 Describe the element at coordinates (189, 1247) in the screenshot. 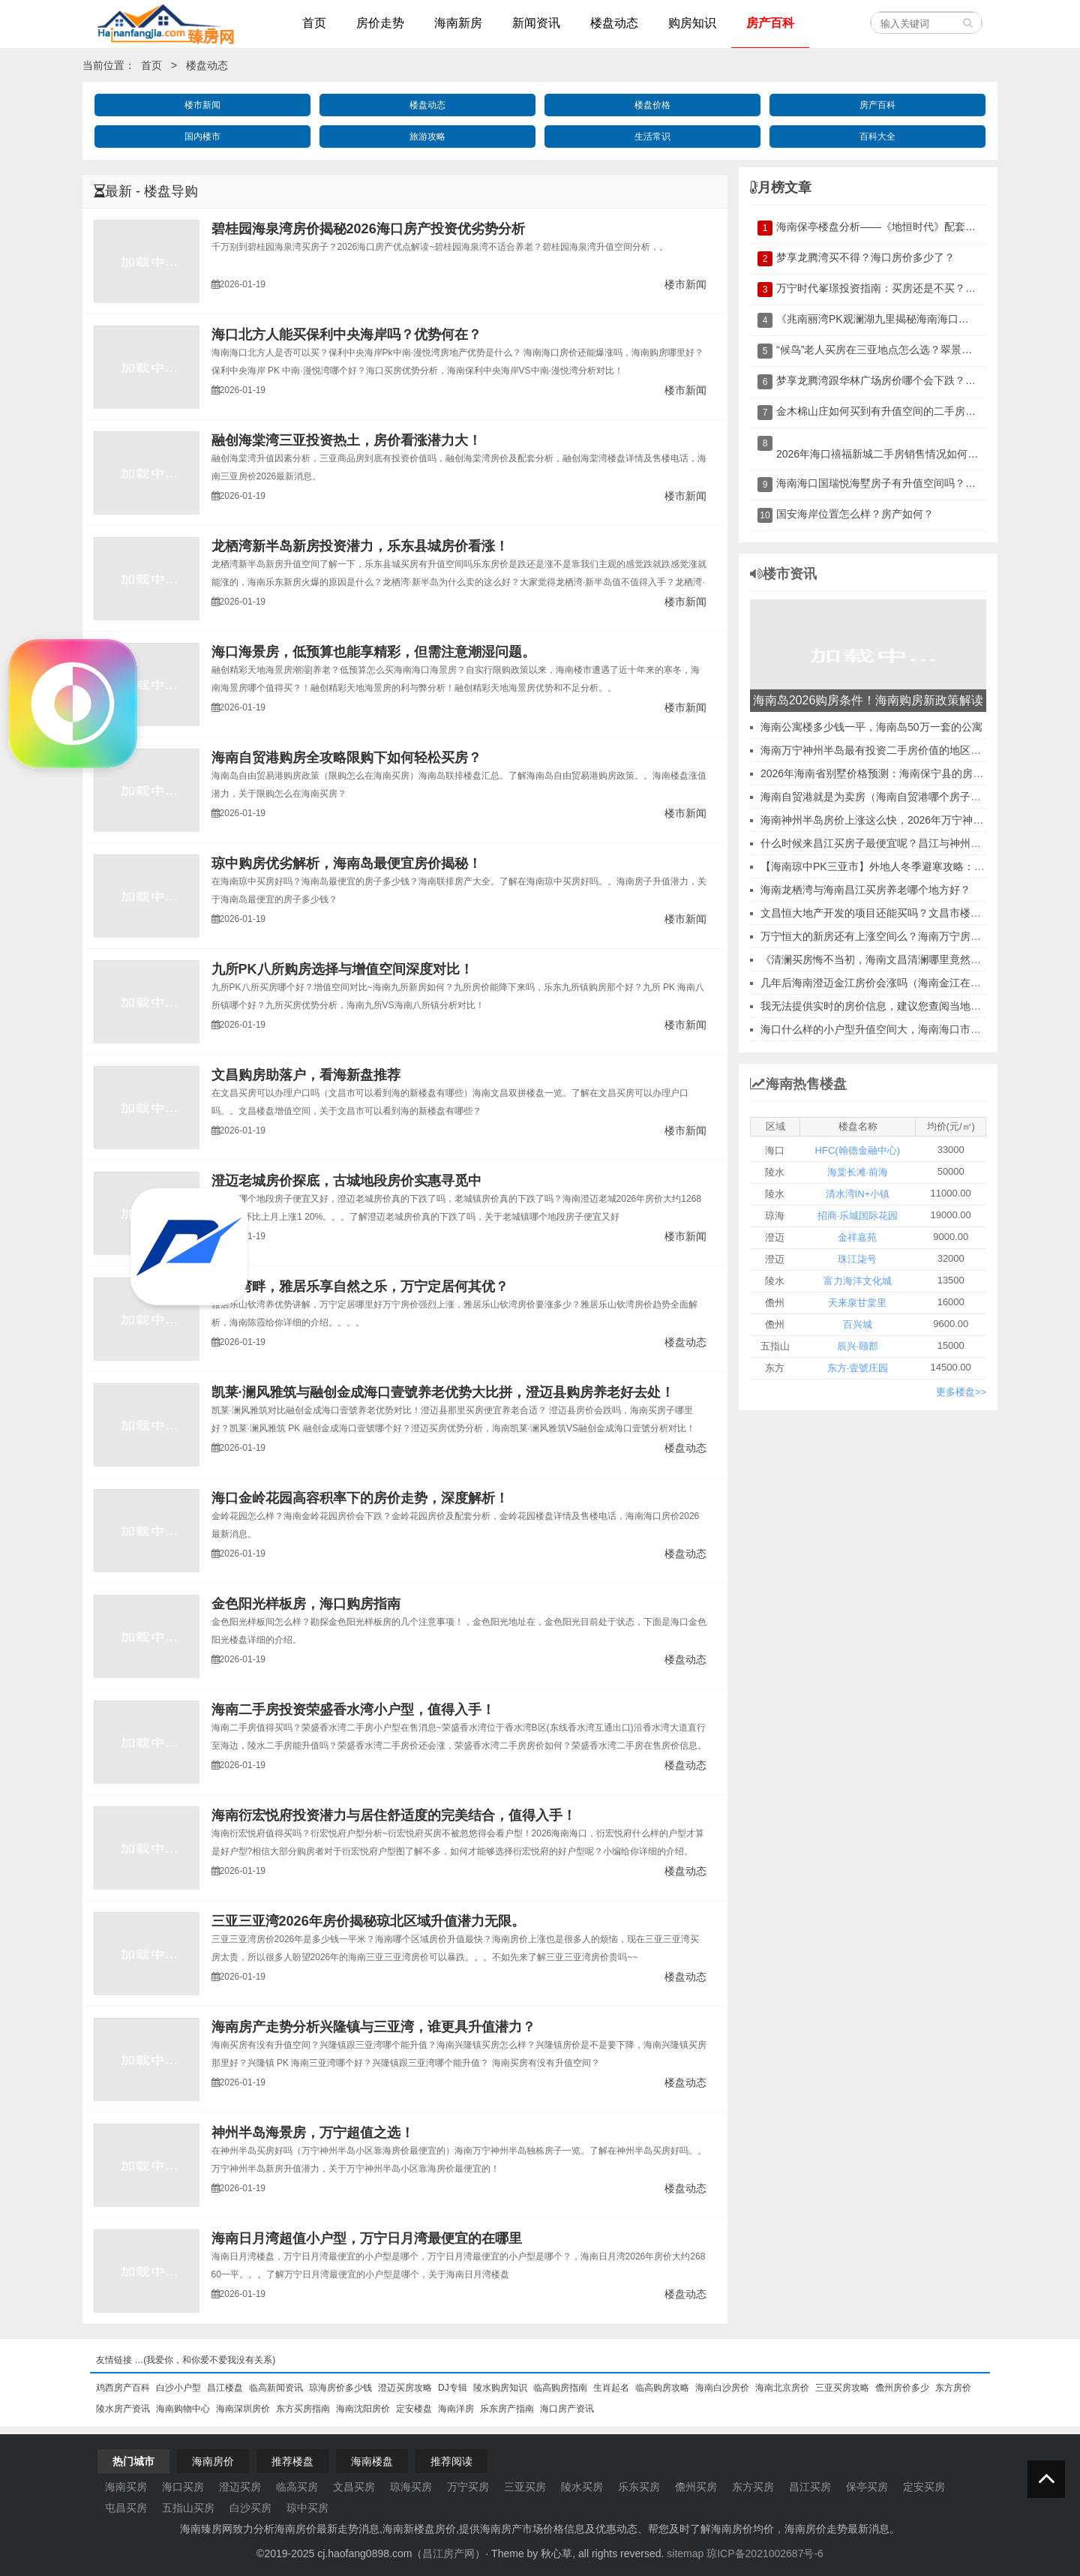

I see `launch need for speed nitro racing game` at that location.